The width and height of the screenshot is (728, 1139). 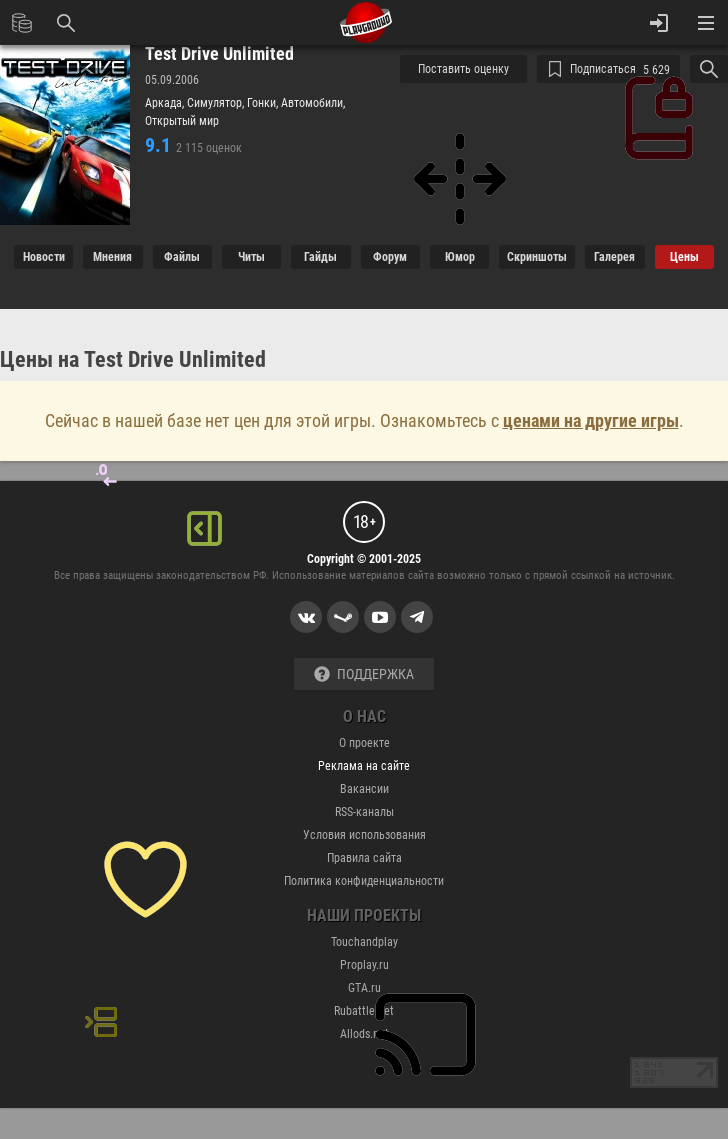 I want to click on decrease decimal places in number formatting, so click(x=107, y=475).